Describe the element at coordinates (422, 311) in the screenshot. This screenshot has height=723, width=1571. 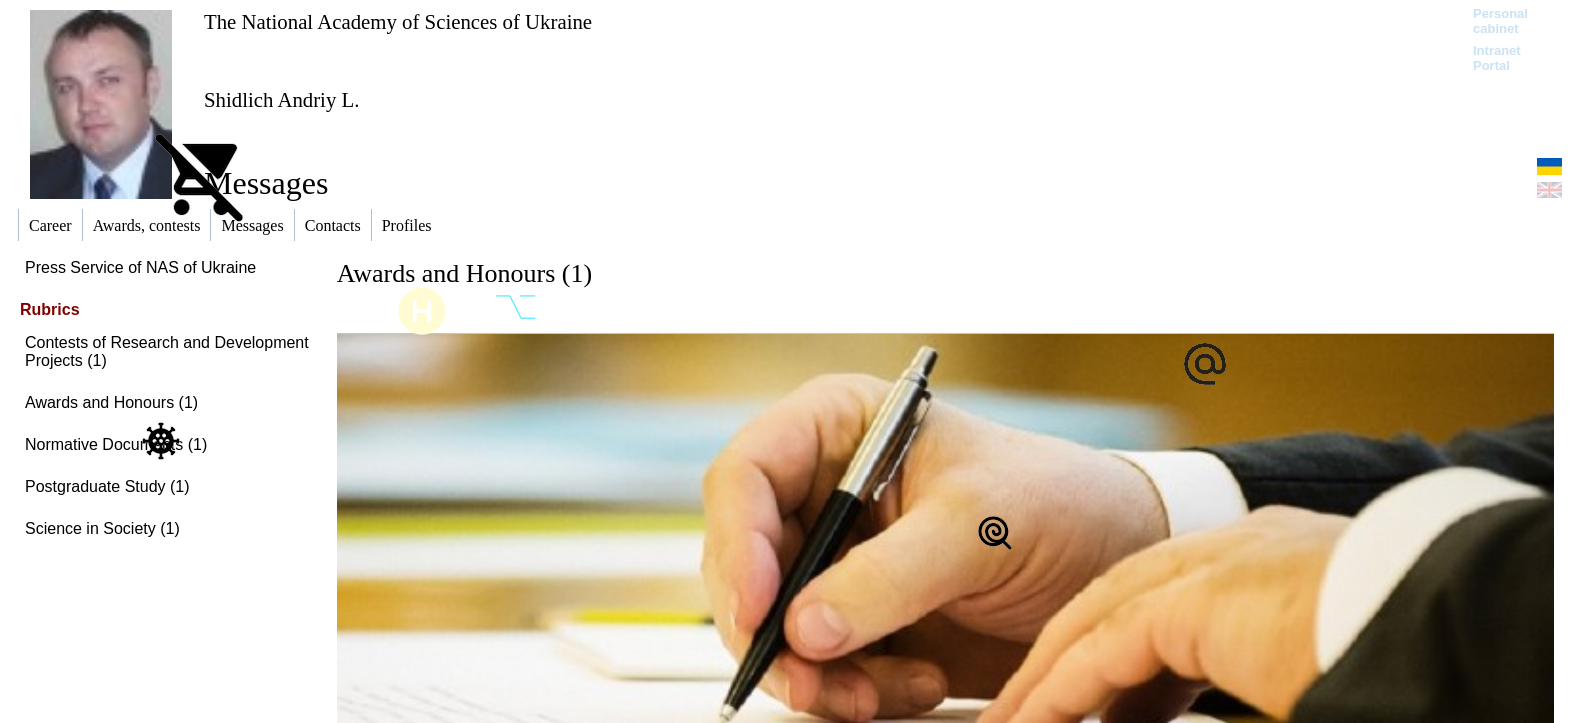
I see `hospital or medical facility indicator` at that location.